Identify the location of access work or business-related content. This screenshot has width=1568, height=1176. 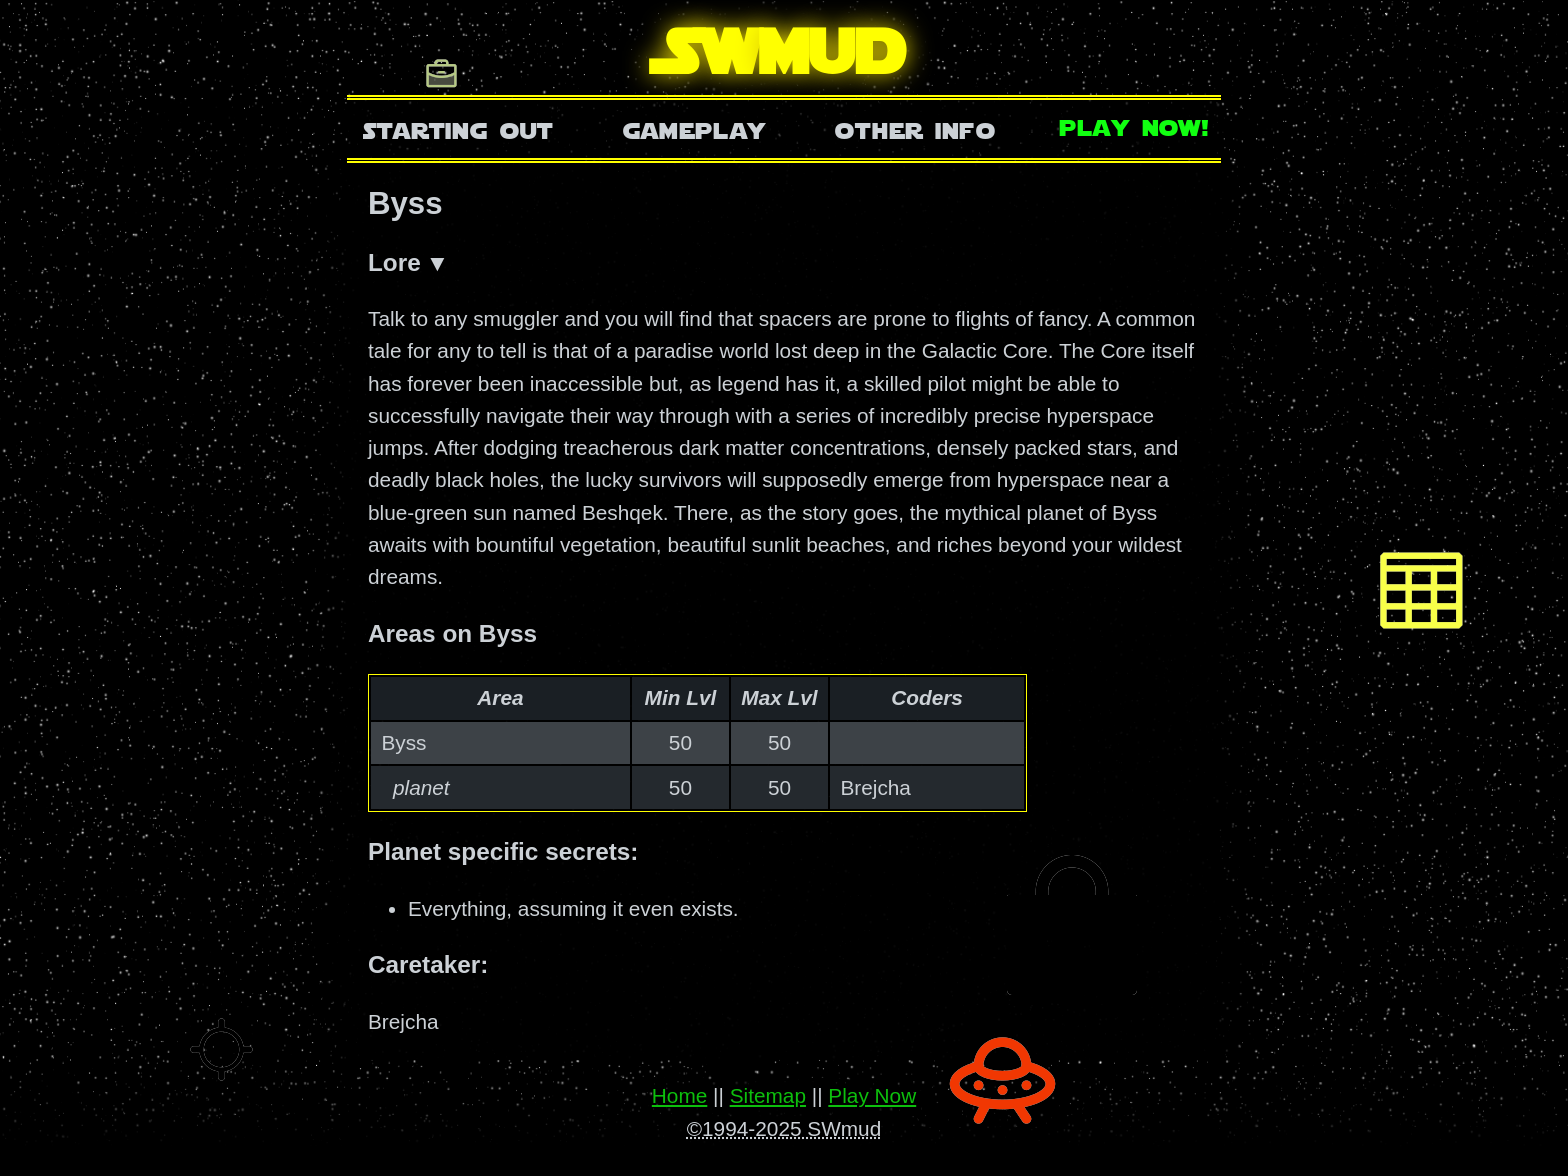
(441, 74).